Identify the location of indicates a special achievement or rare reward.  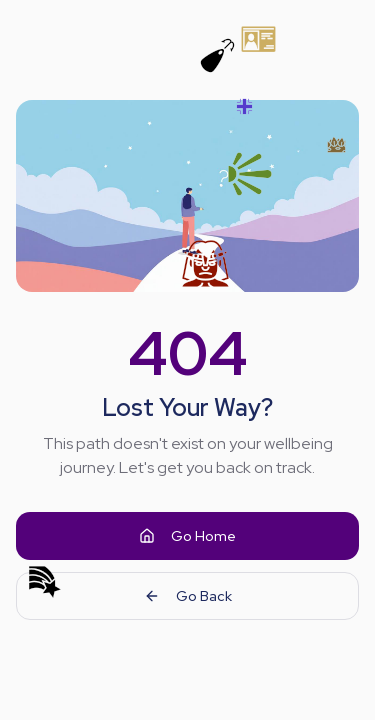
(46, 583).